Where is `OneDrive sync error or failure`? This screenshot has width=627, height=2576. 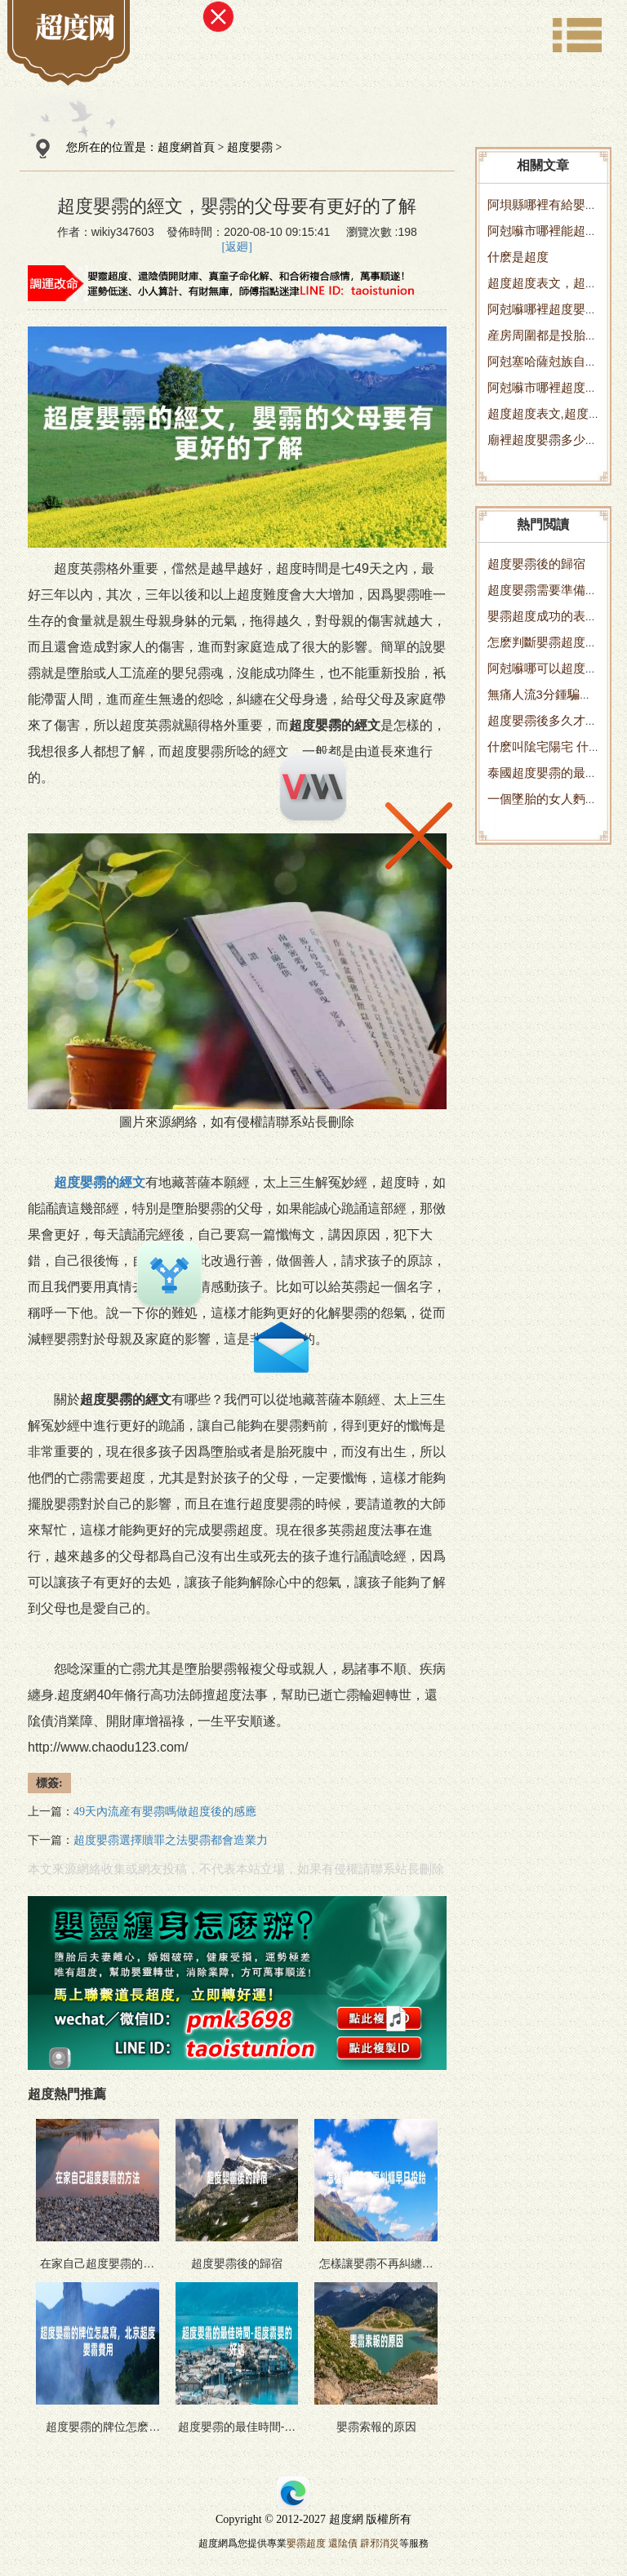
OneDrive sync error or failure is located at coordinates (218, 16).